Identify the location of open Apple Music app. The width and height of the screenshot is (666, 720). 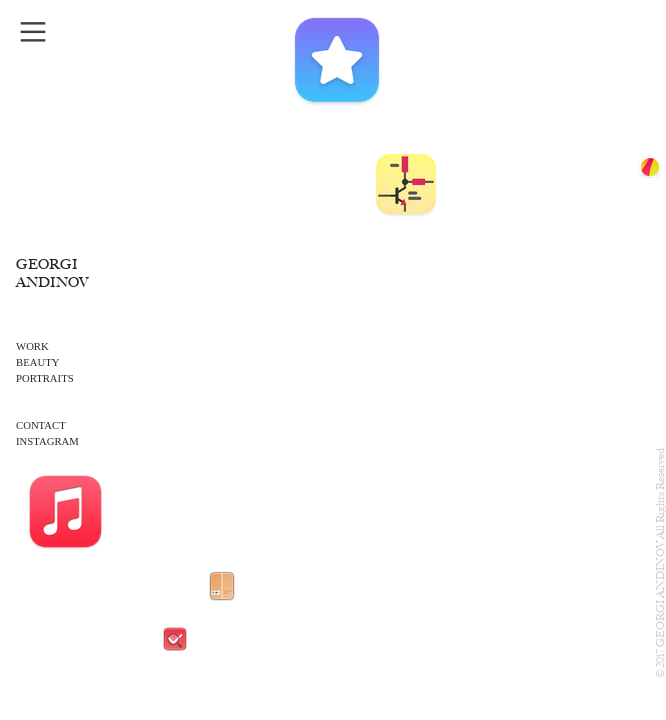
(65, 511).